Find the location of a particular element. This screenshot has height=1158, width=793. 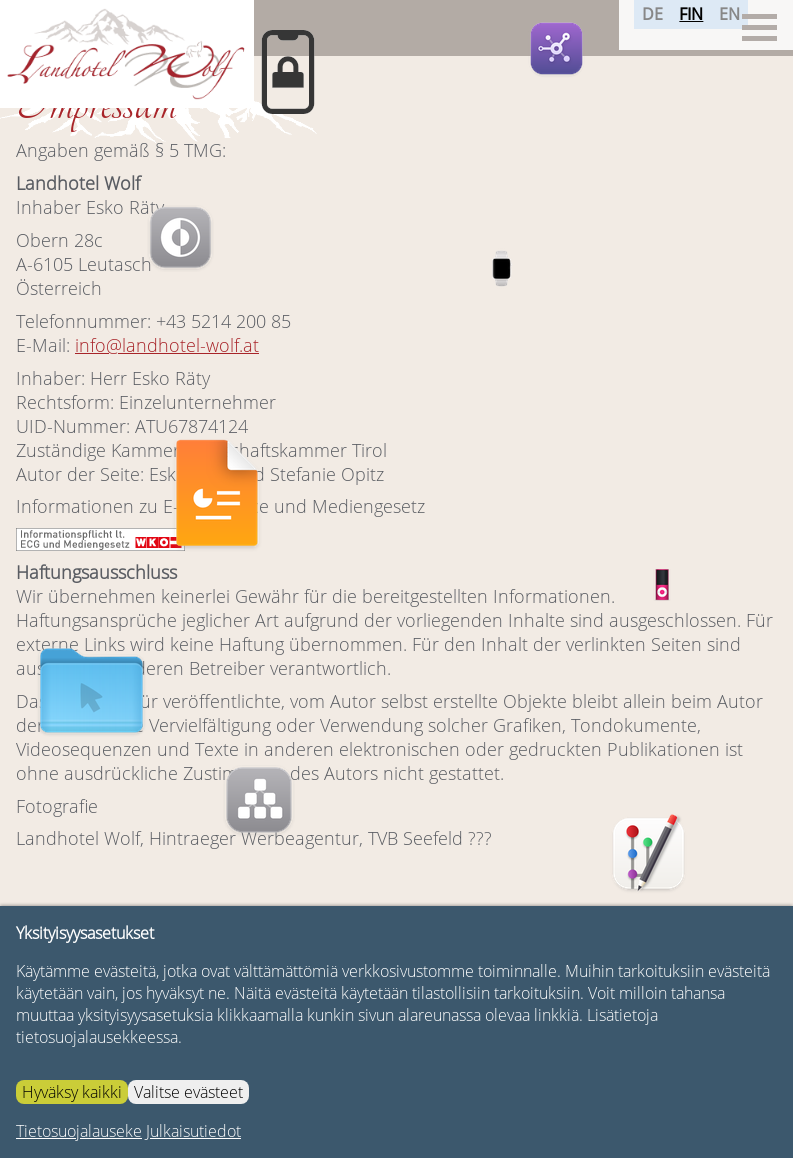

open krusader file manager is located at coordinates (91, 690).